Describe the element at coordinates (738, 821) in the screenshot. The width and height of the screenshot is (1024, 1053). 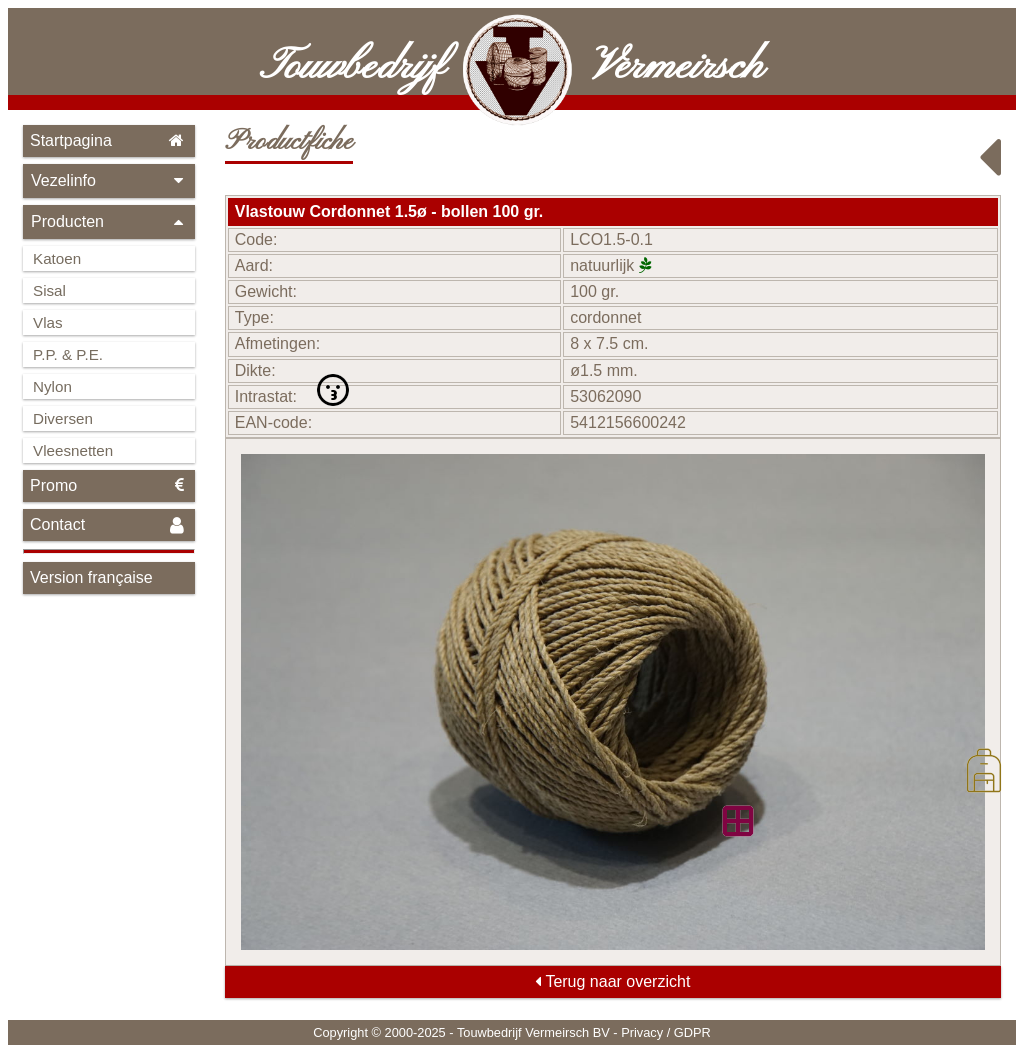
I see `switch to grid view` at that location.